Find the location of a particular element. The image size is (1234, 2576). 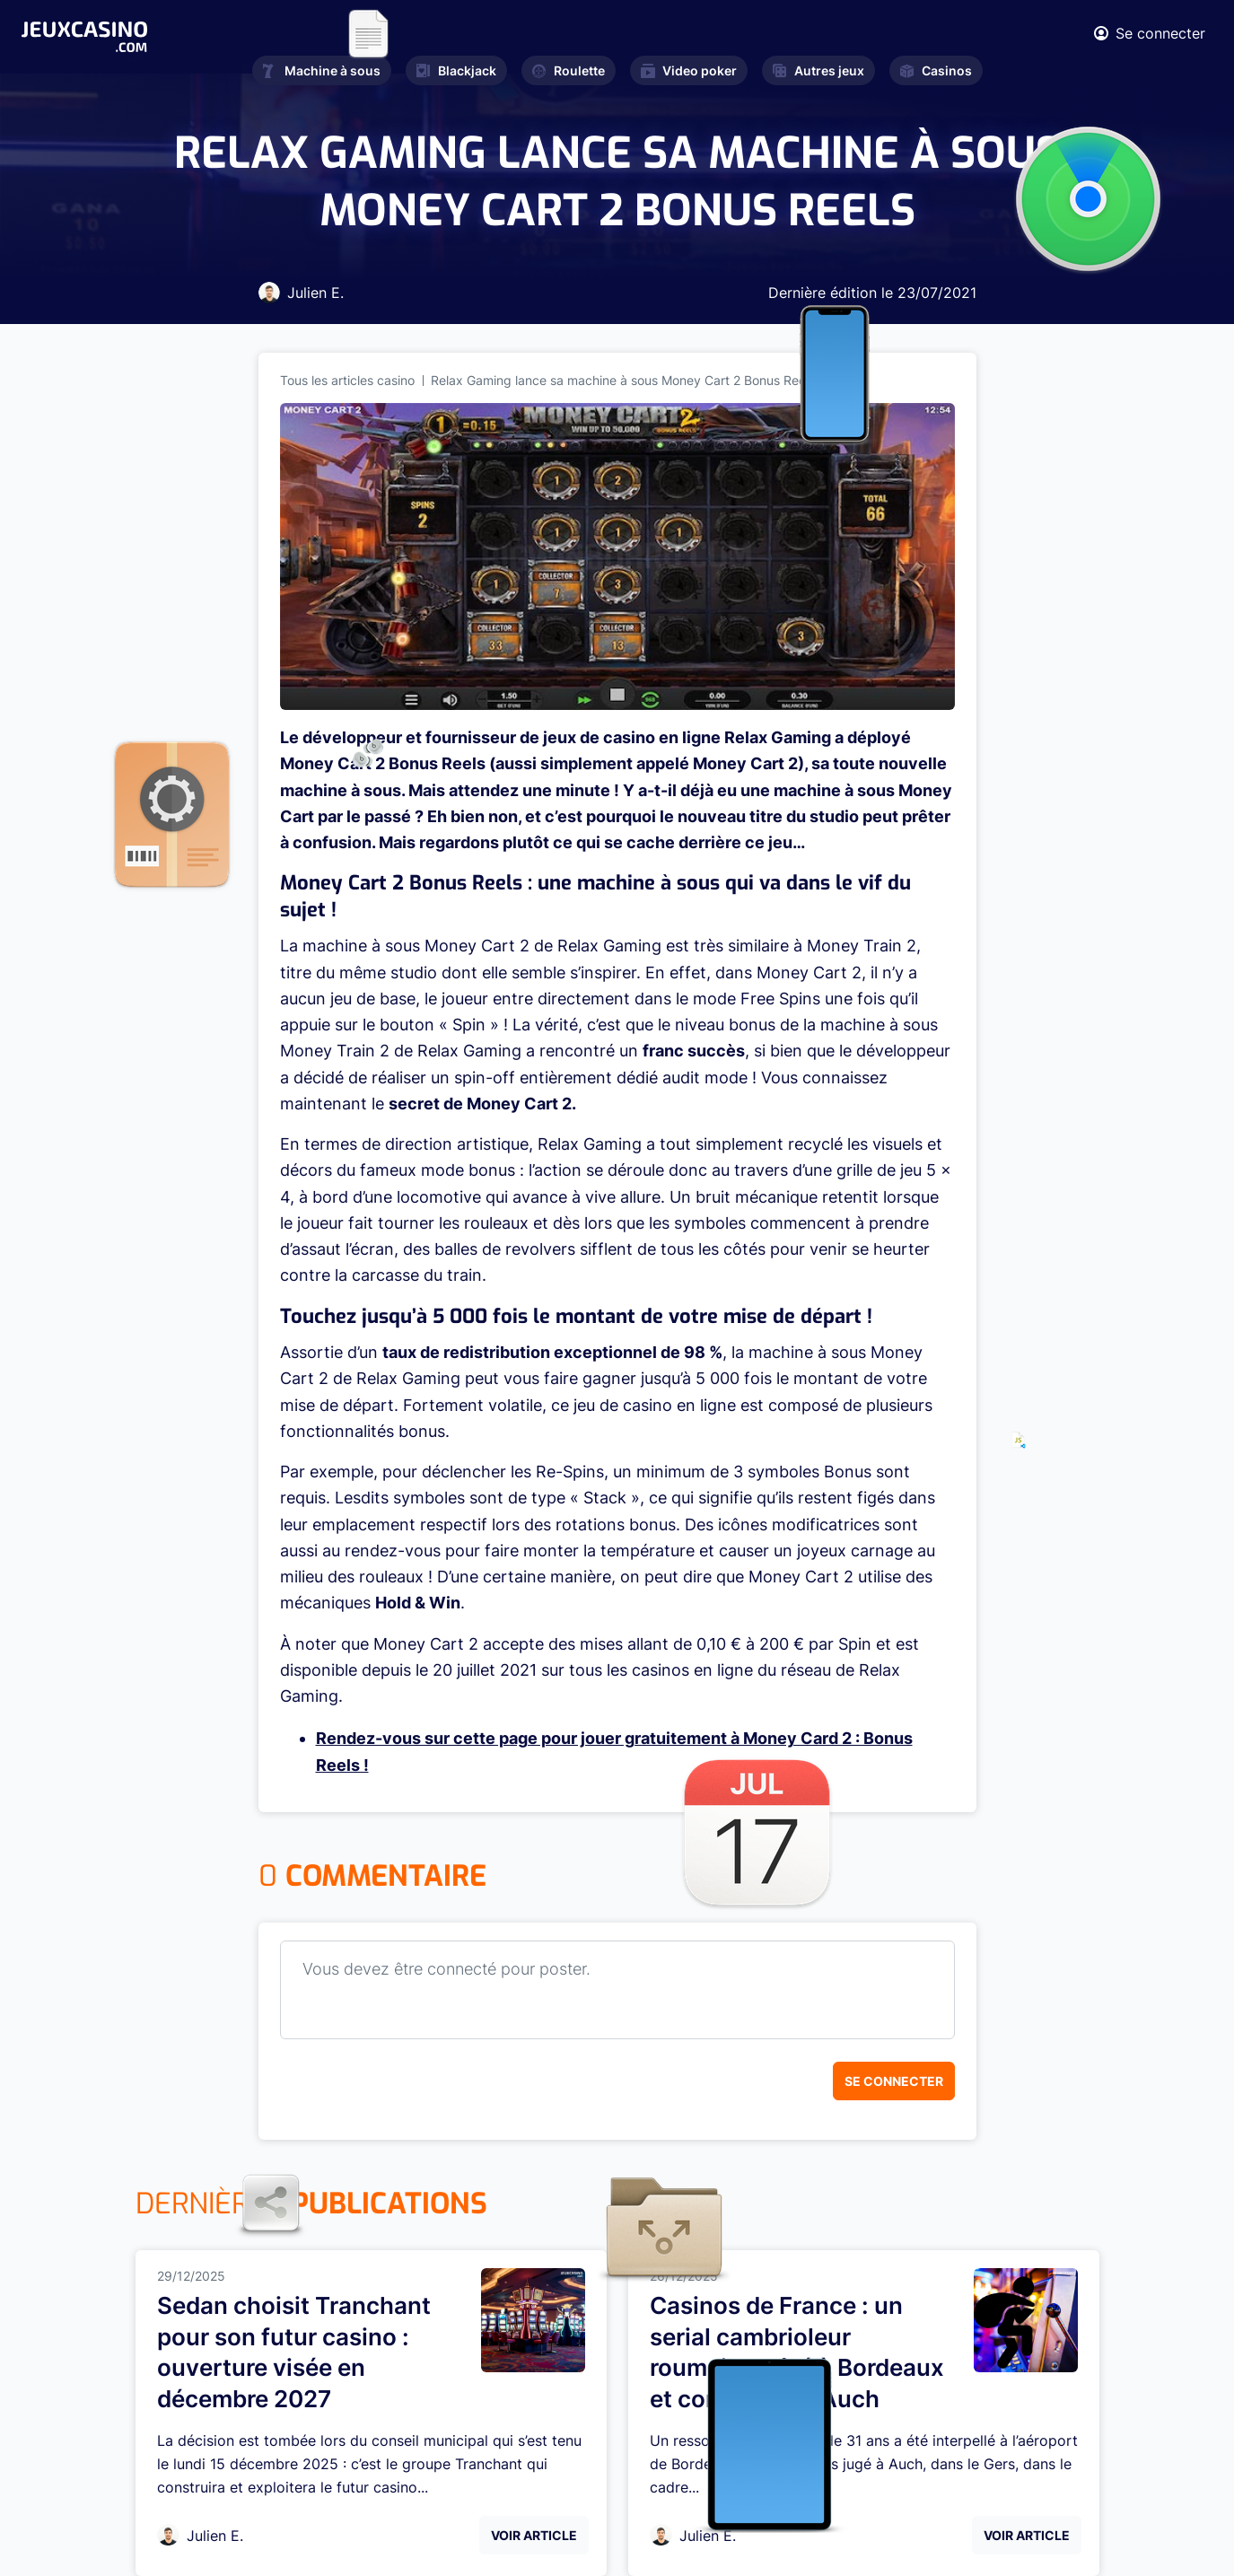

iPad Air device icon is located at coordinates (769, 2446).